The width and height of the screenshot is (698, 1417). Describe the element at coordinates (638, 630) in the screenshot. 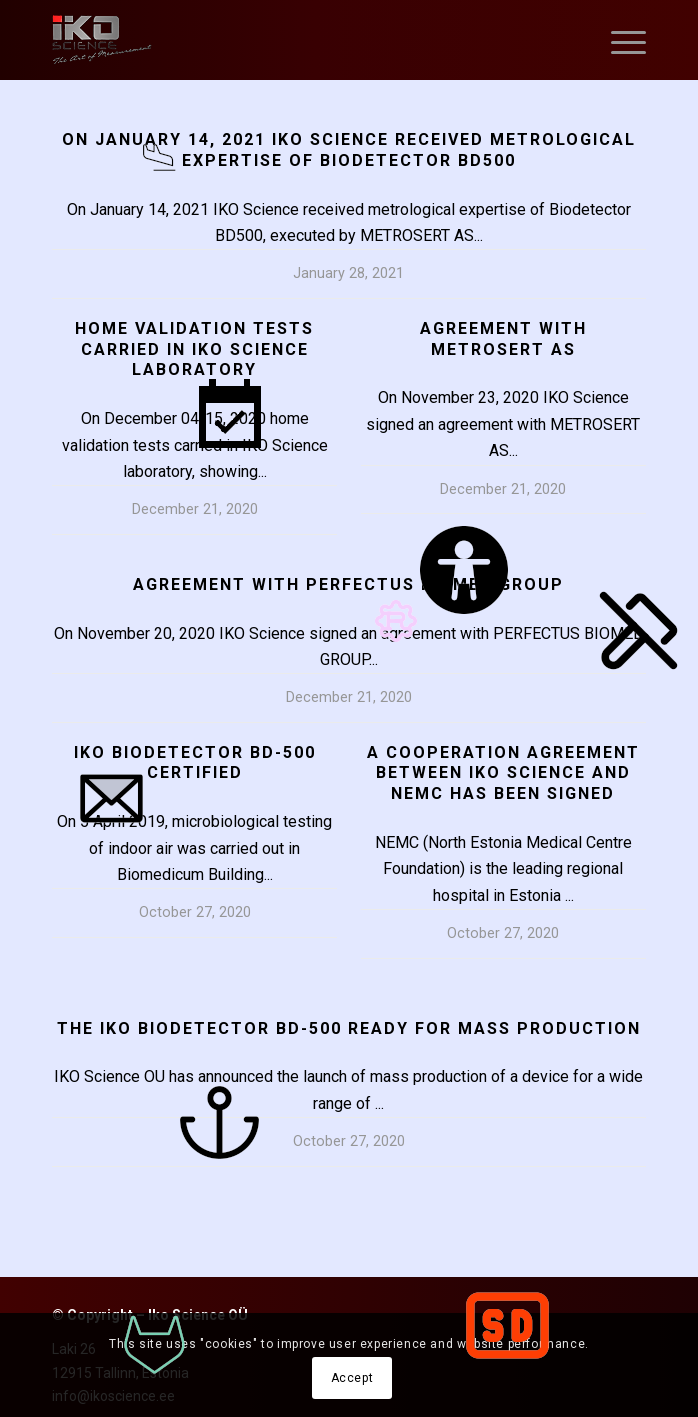

I see `indicates build or construction tools are unavailable` at that location.